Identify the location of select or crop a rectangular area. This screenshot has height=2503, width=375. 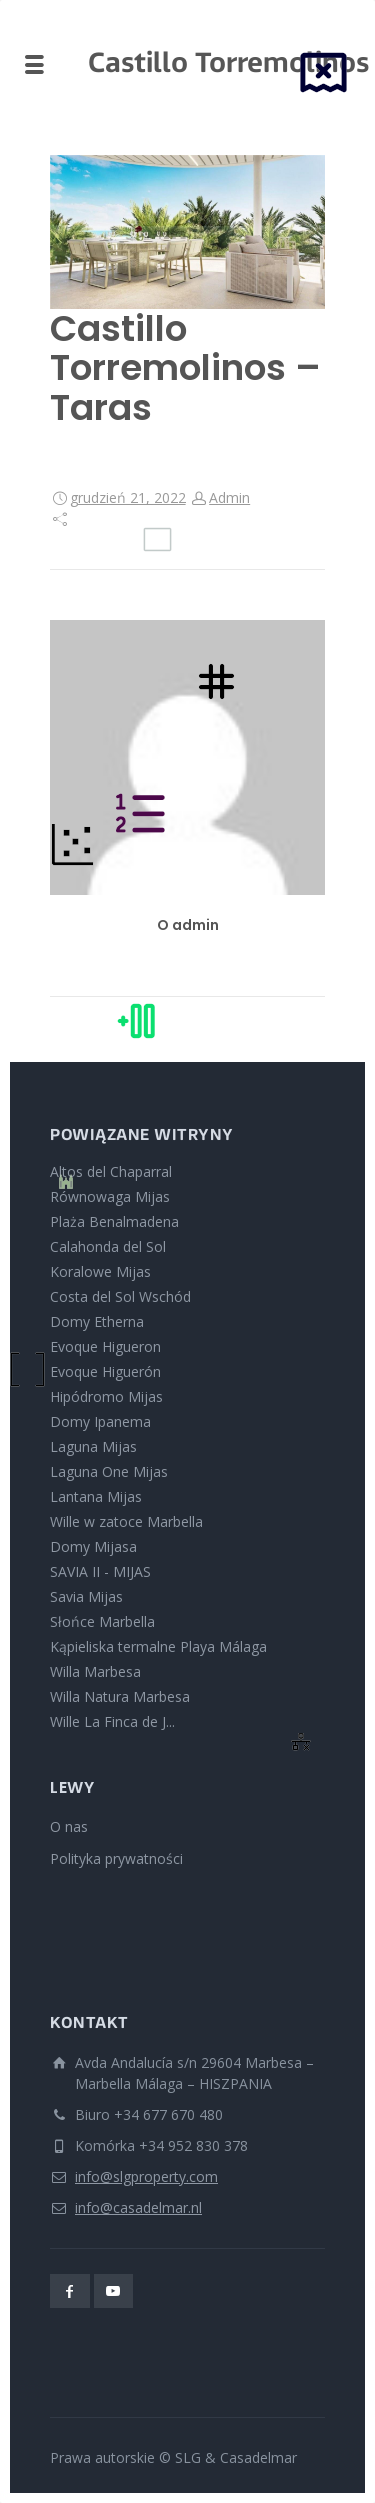
(157, 539).